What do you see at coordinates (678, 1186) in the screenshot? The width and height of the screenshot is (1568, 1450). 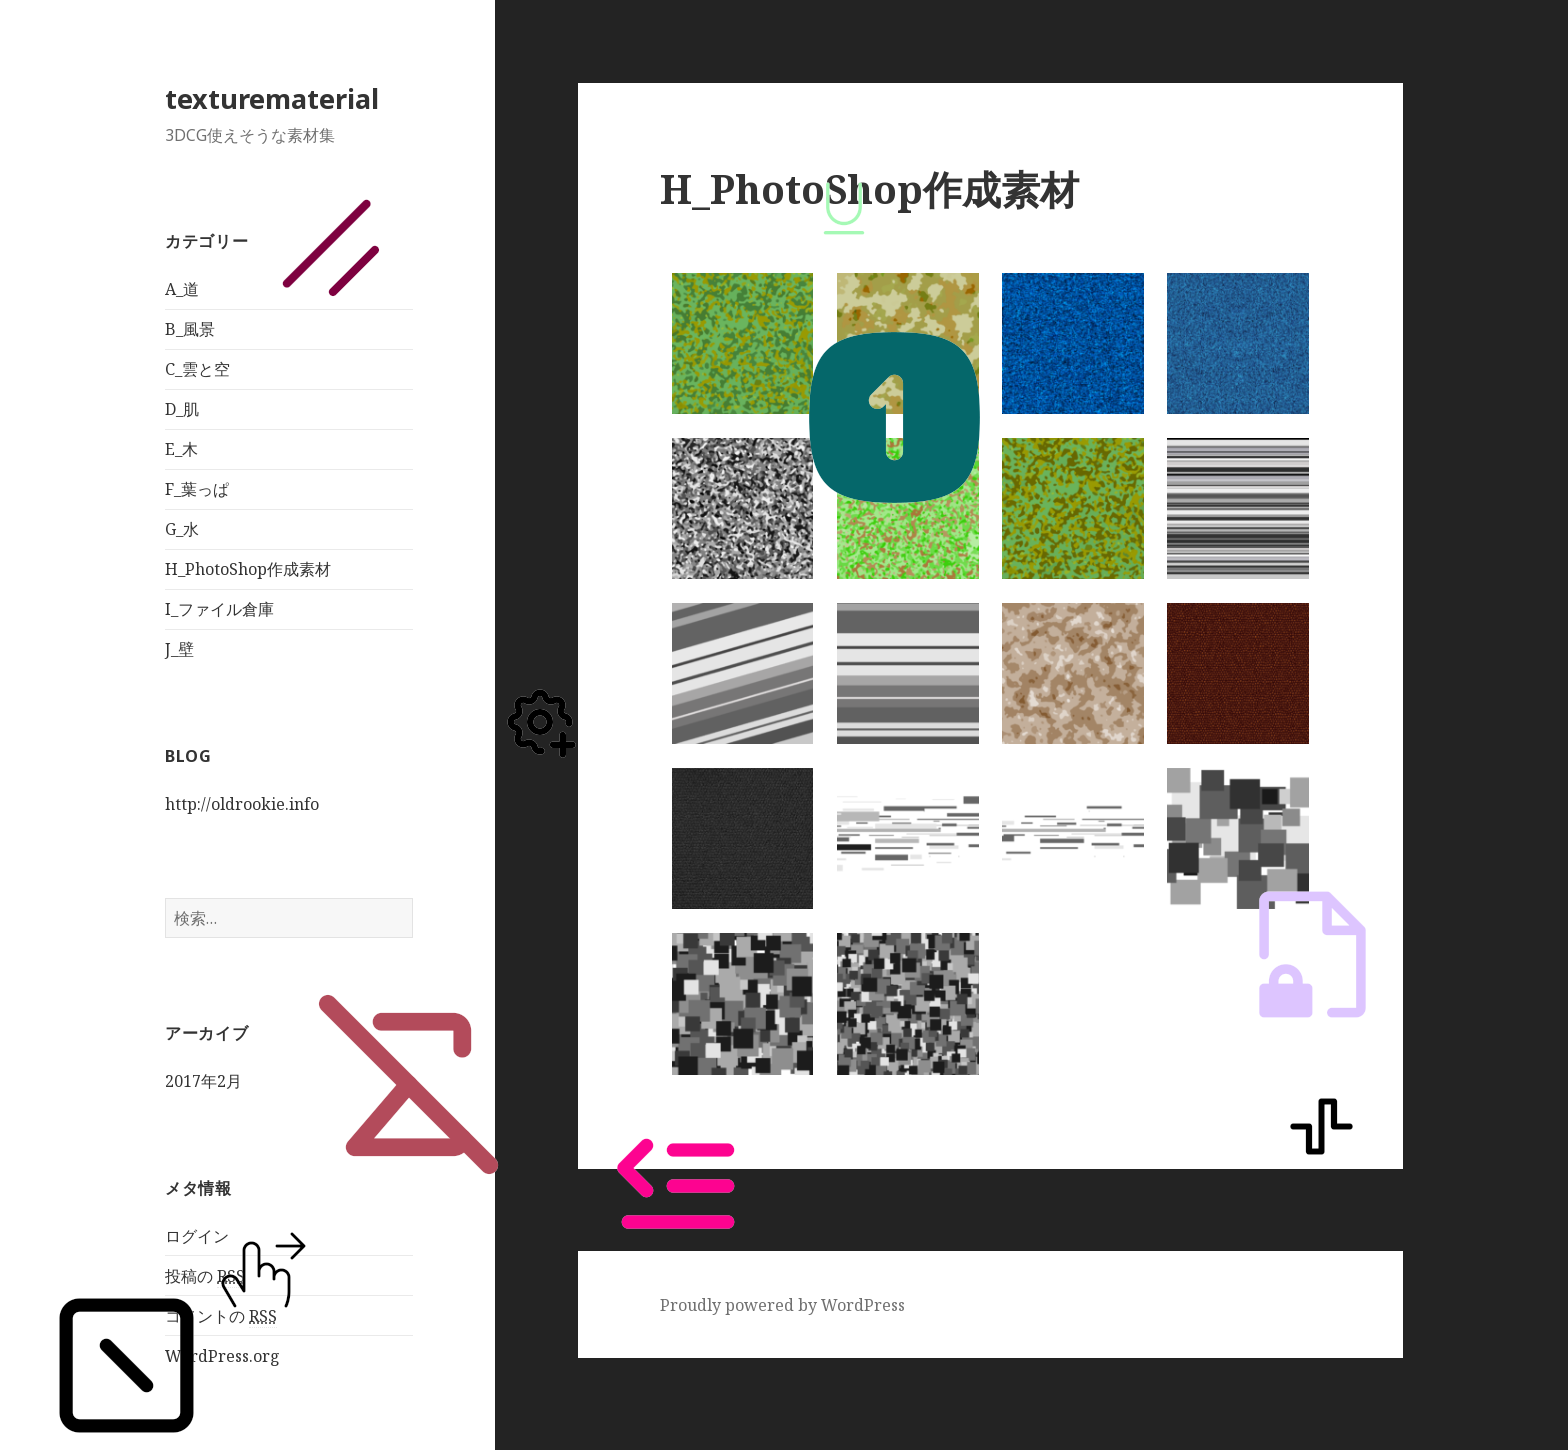 I see `decrease text indentation` at bounding box center [678, 1186].